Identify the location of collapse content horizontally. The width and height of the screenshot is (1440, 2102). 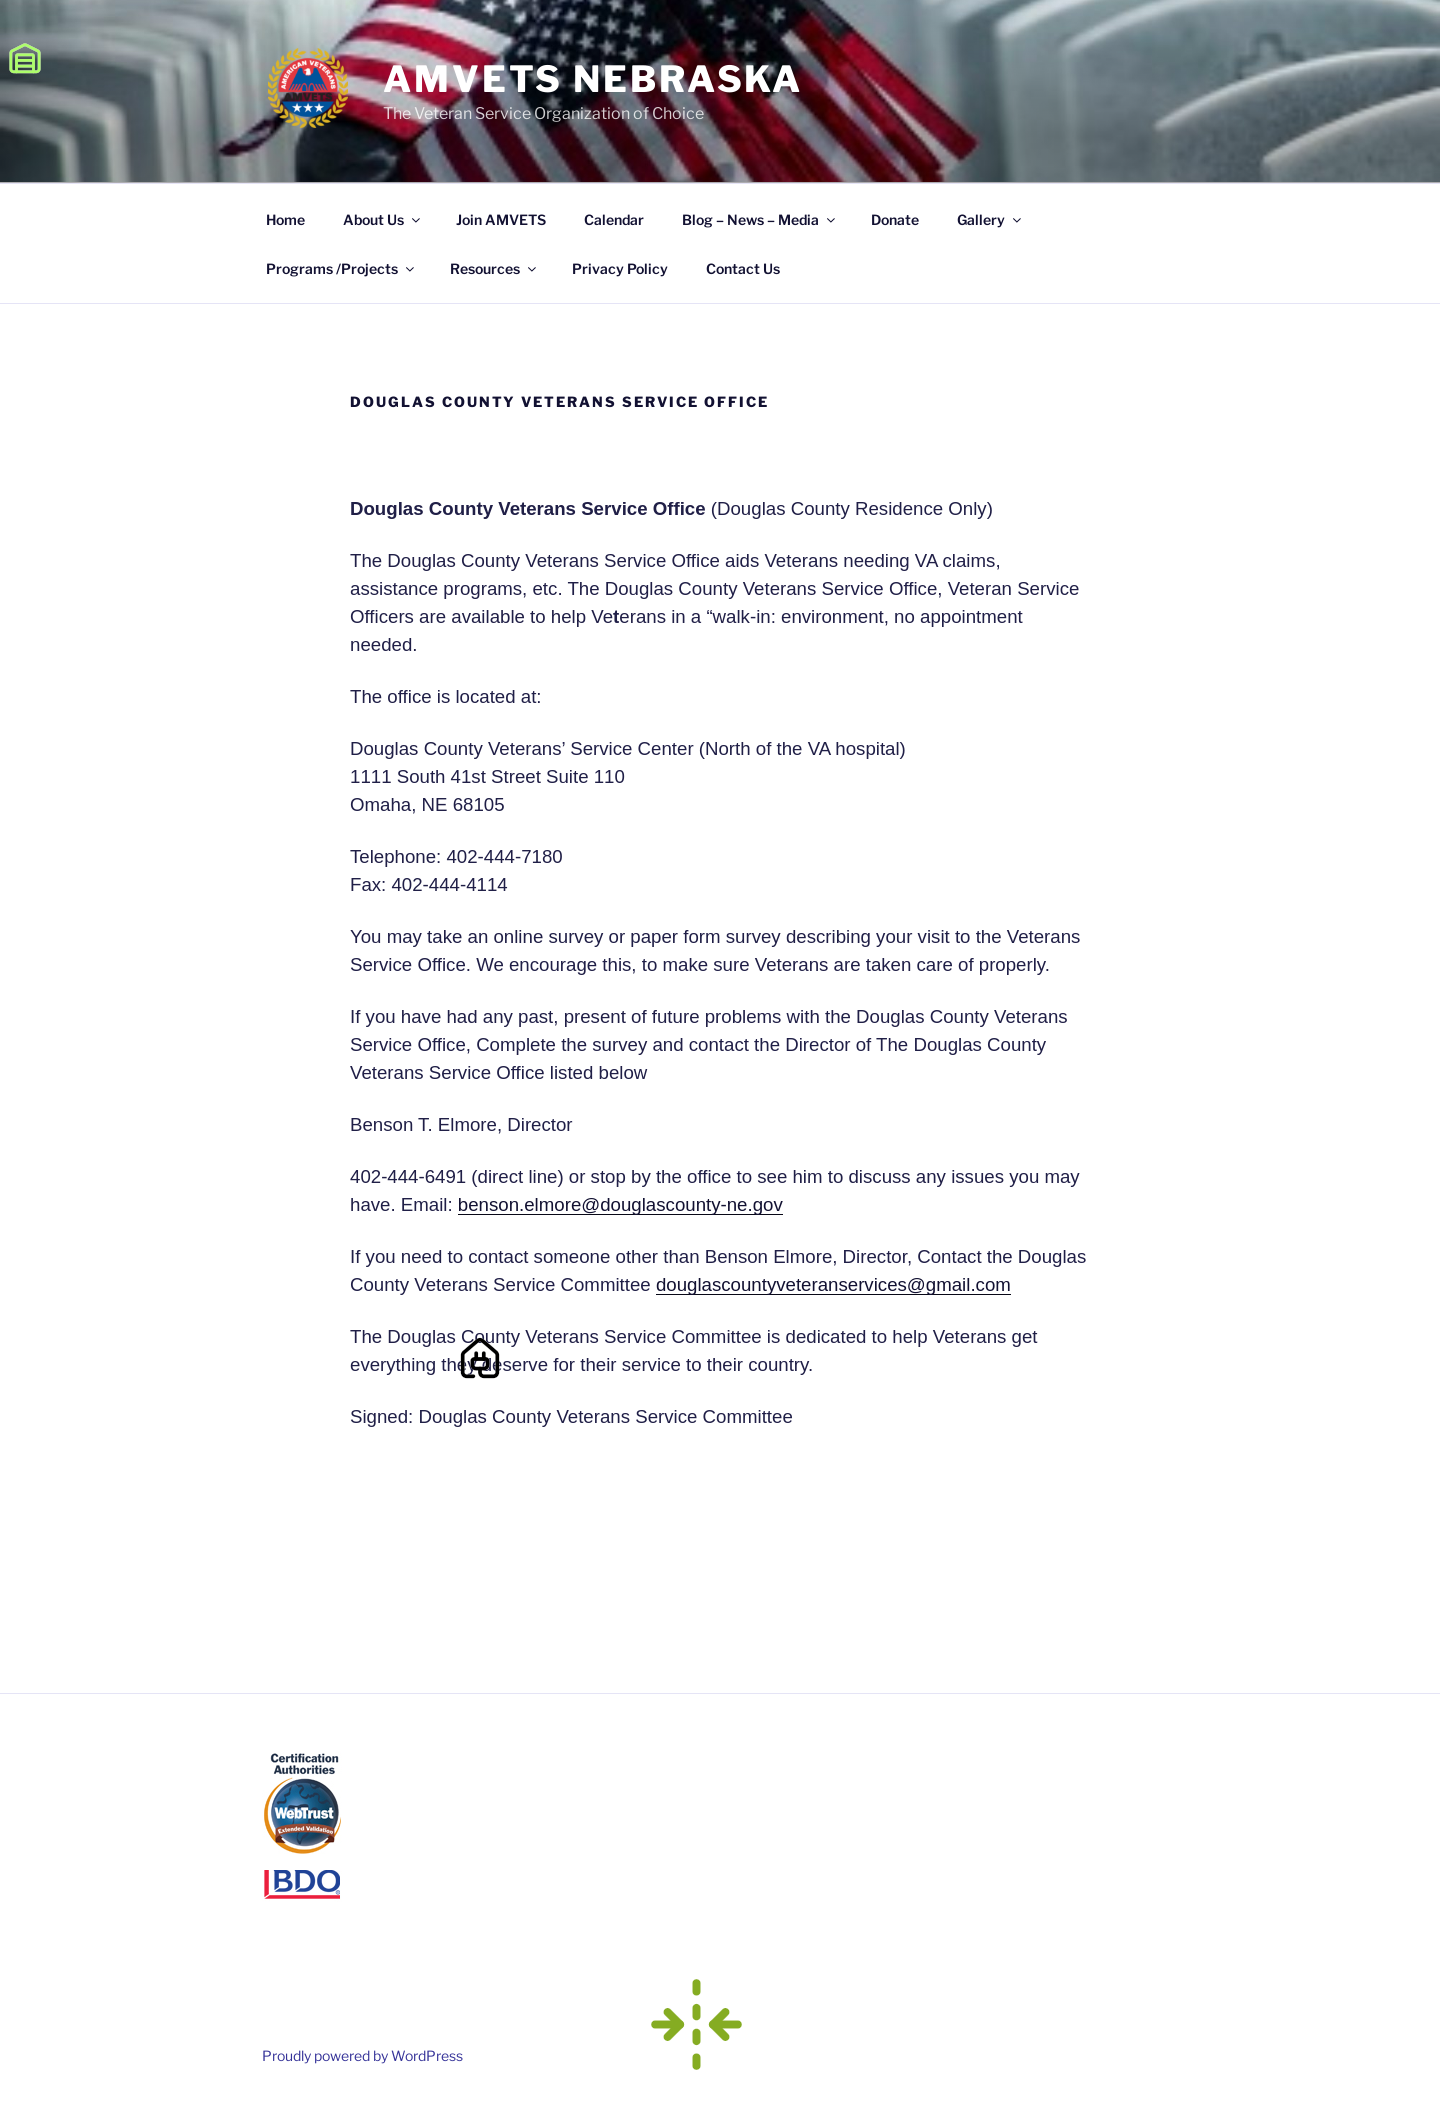
(696, 2024).